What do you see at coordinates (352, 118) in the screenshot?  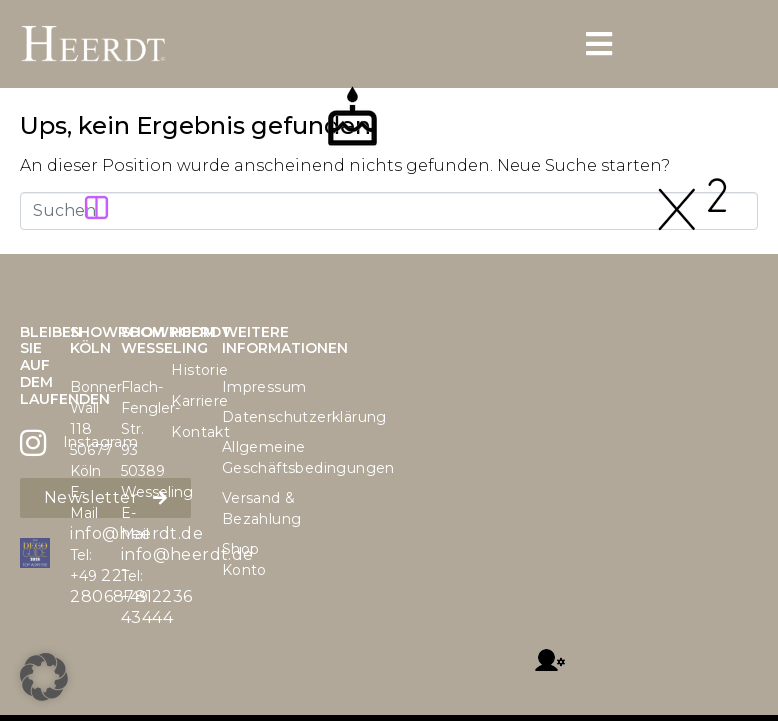 I see `view birthday or celebration events` at bounding box center [352, 118].